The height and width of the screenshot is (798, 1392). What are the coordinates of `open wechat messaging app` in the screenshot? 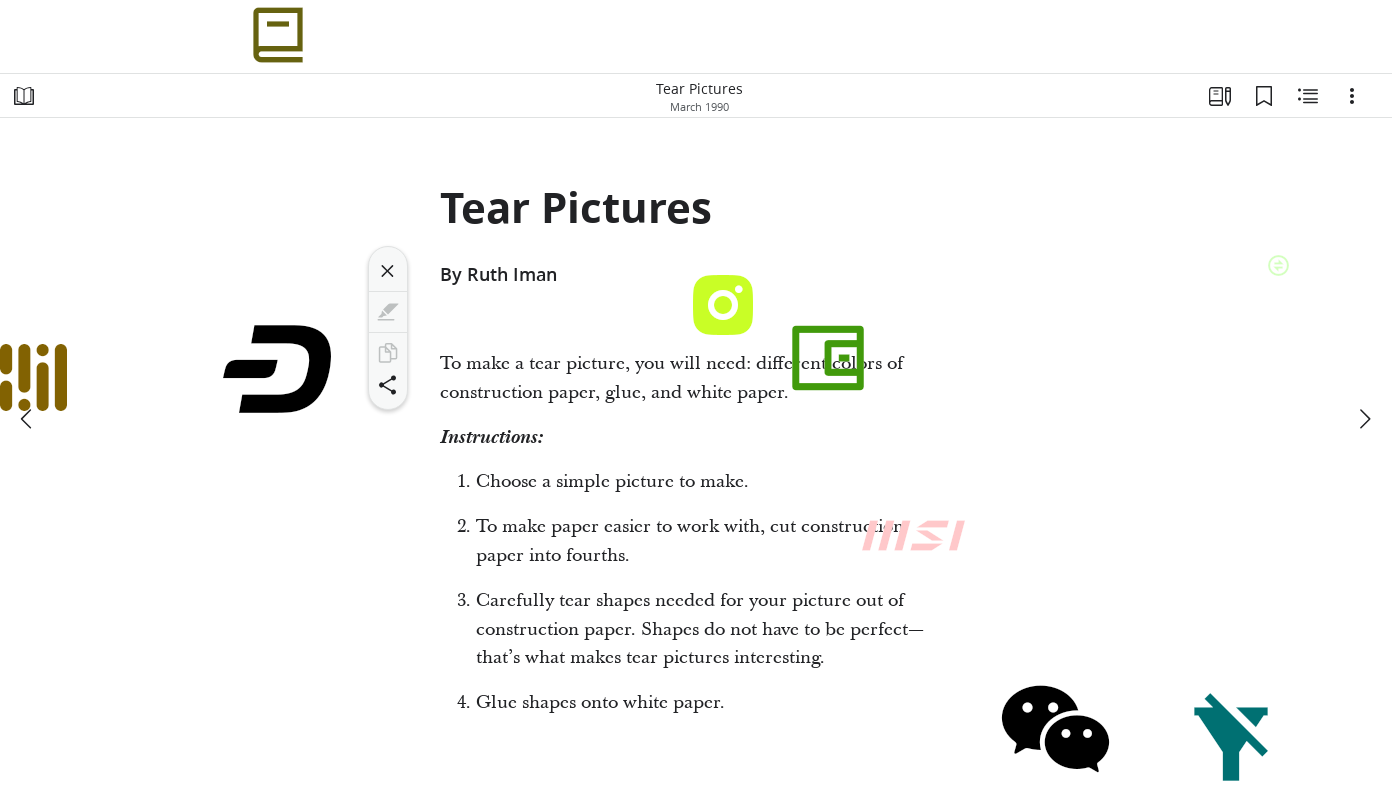 It's located at (1055, 729).